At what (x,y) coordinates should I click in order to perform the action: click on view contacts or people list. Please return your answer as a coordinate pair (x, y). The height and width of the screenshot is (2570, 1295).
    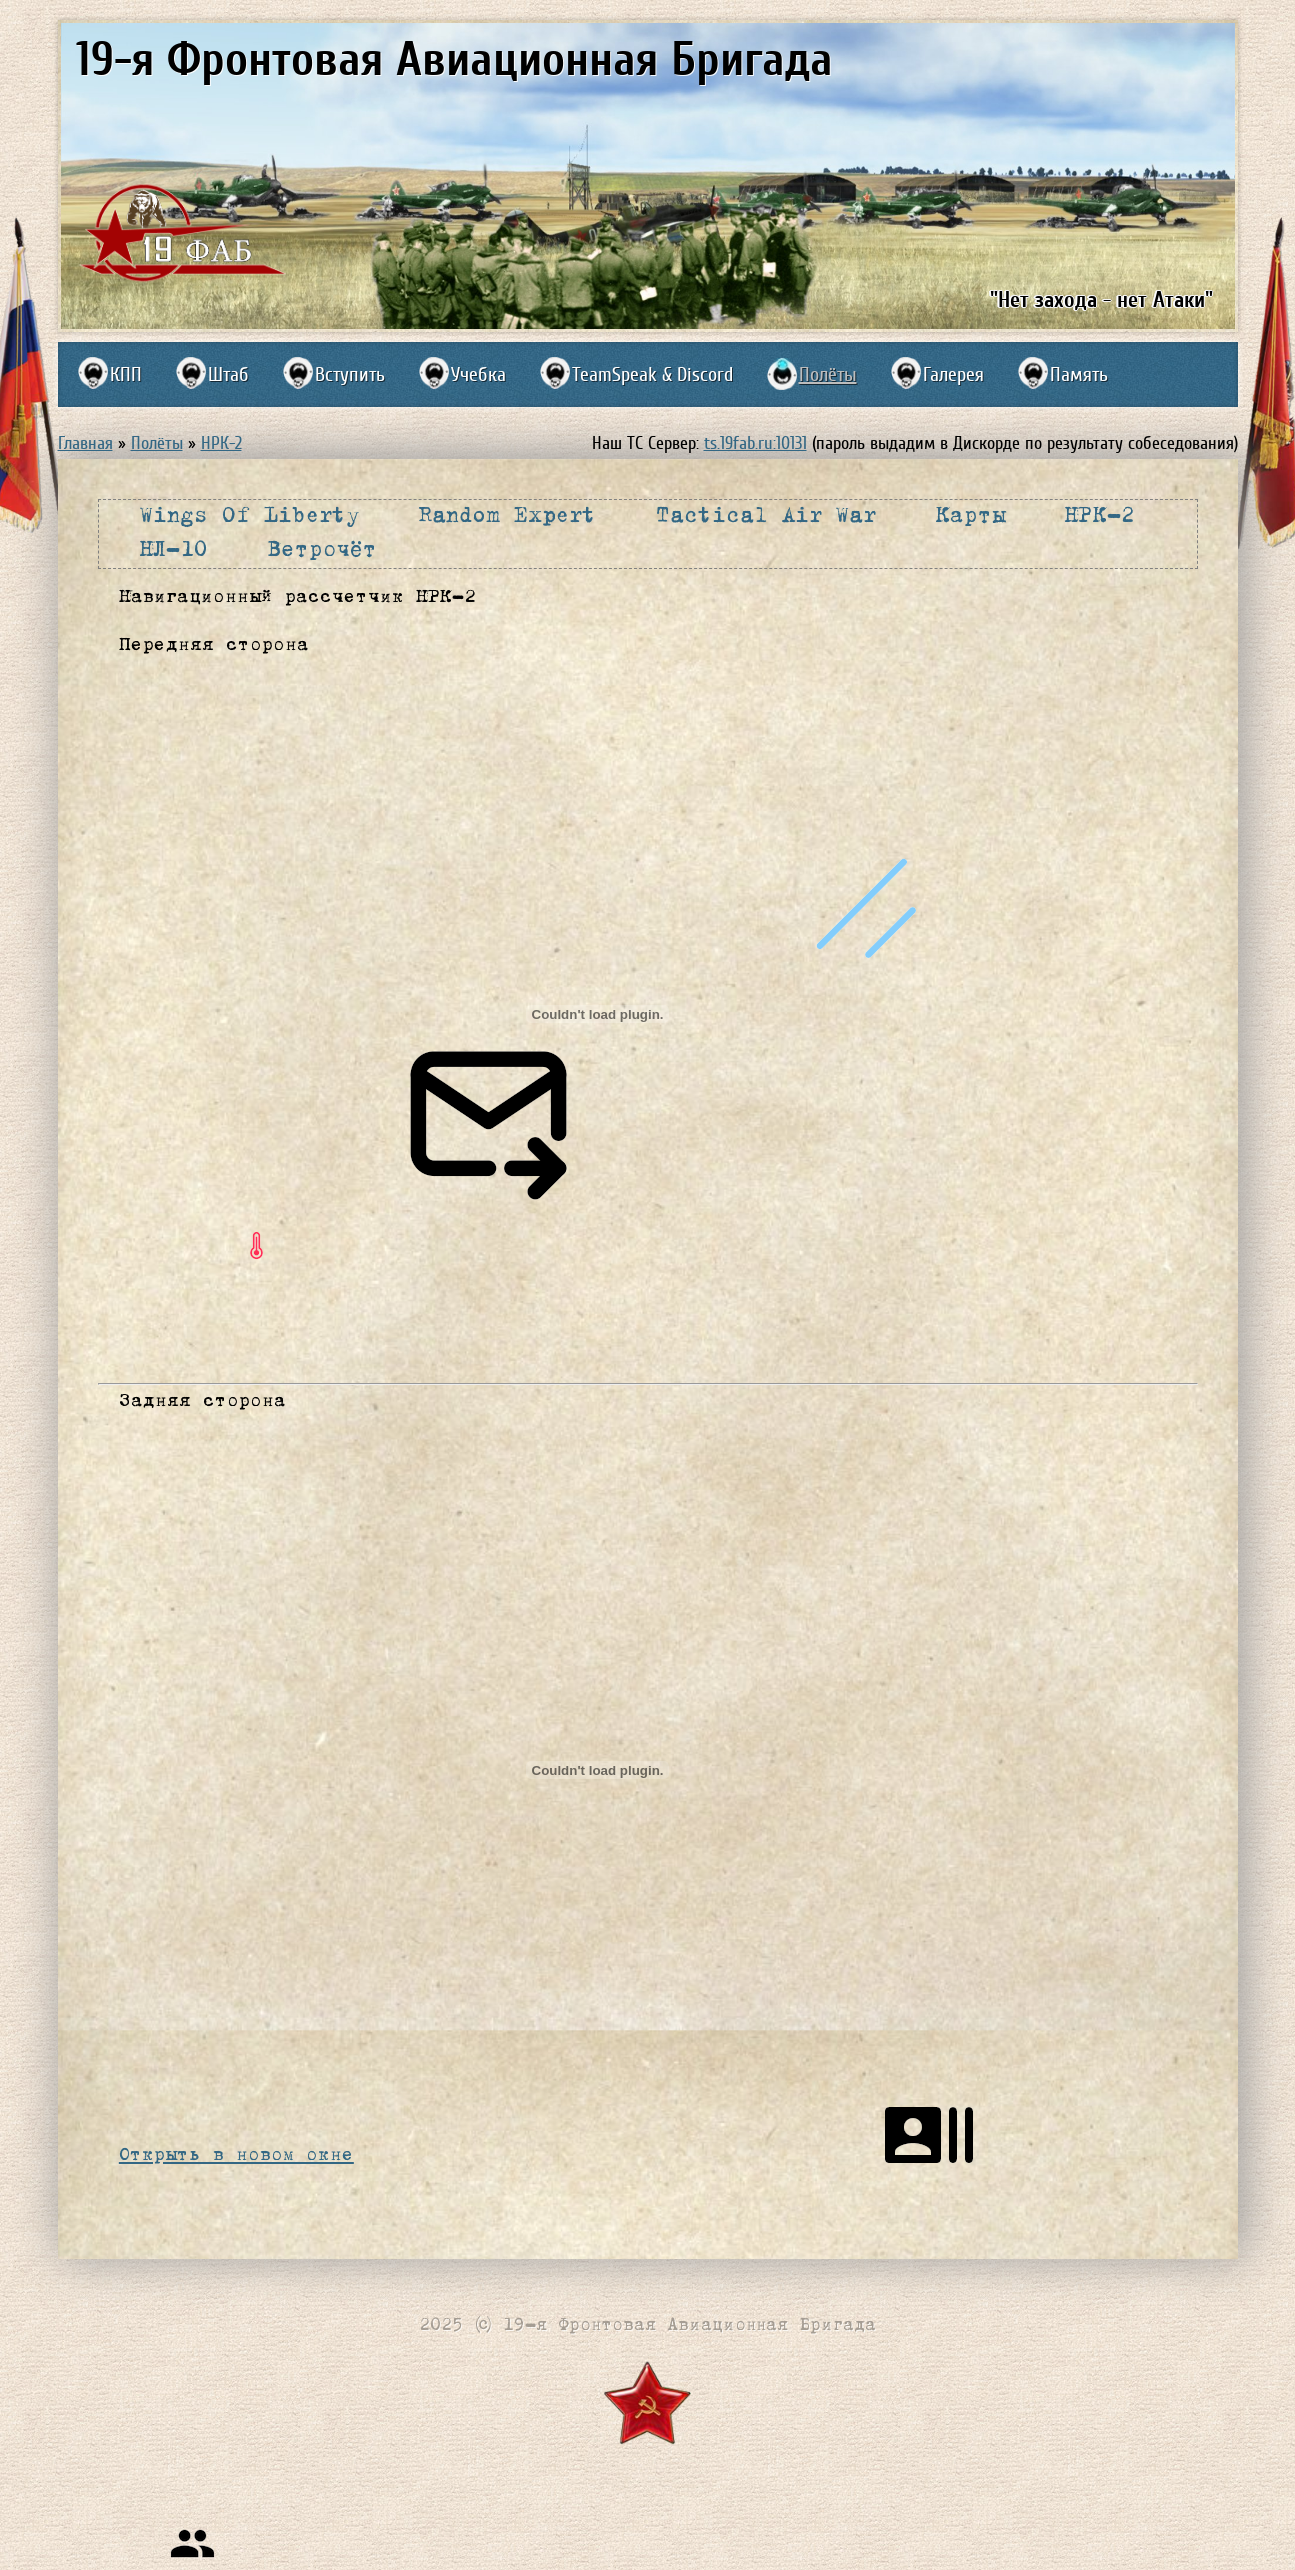
    Looking at the image, I should click on (192, 2543).